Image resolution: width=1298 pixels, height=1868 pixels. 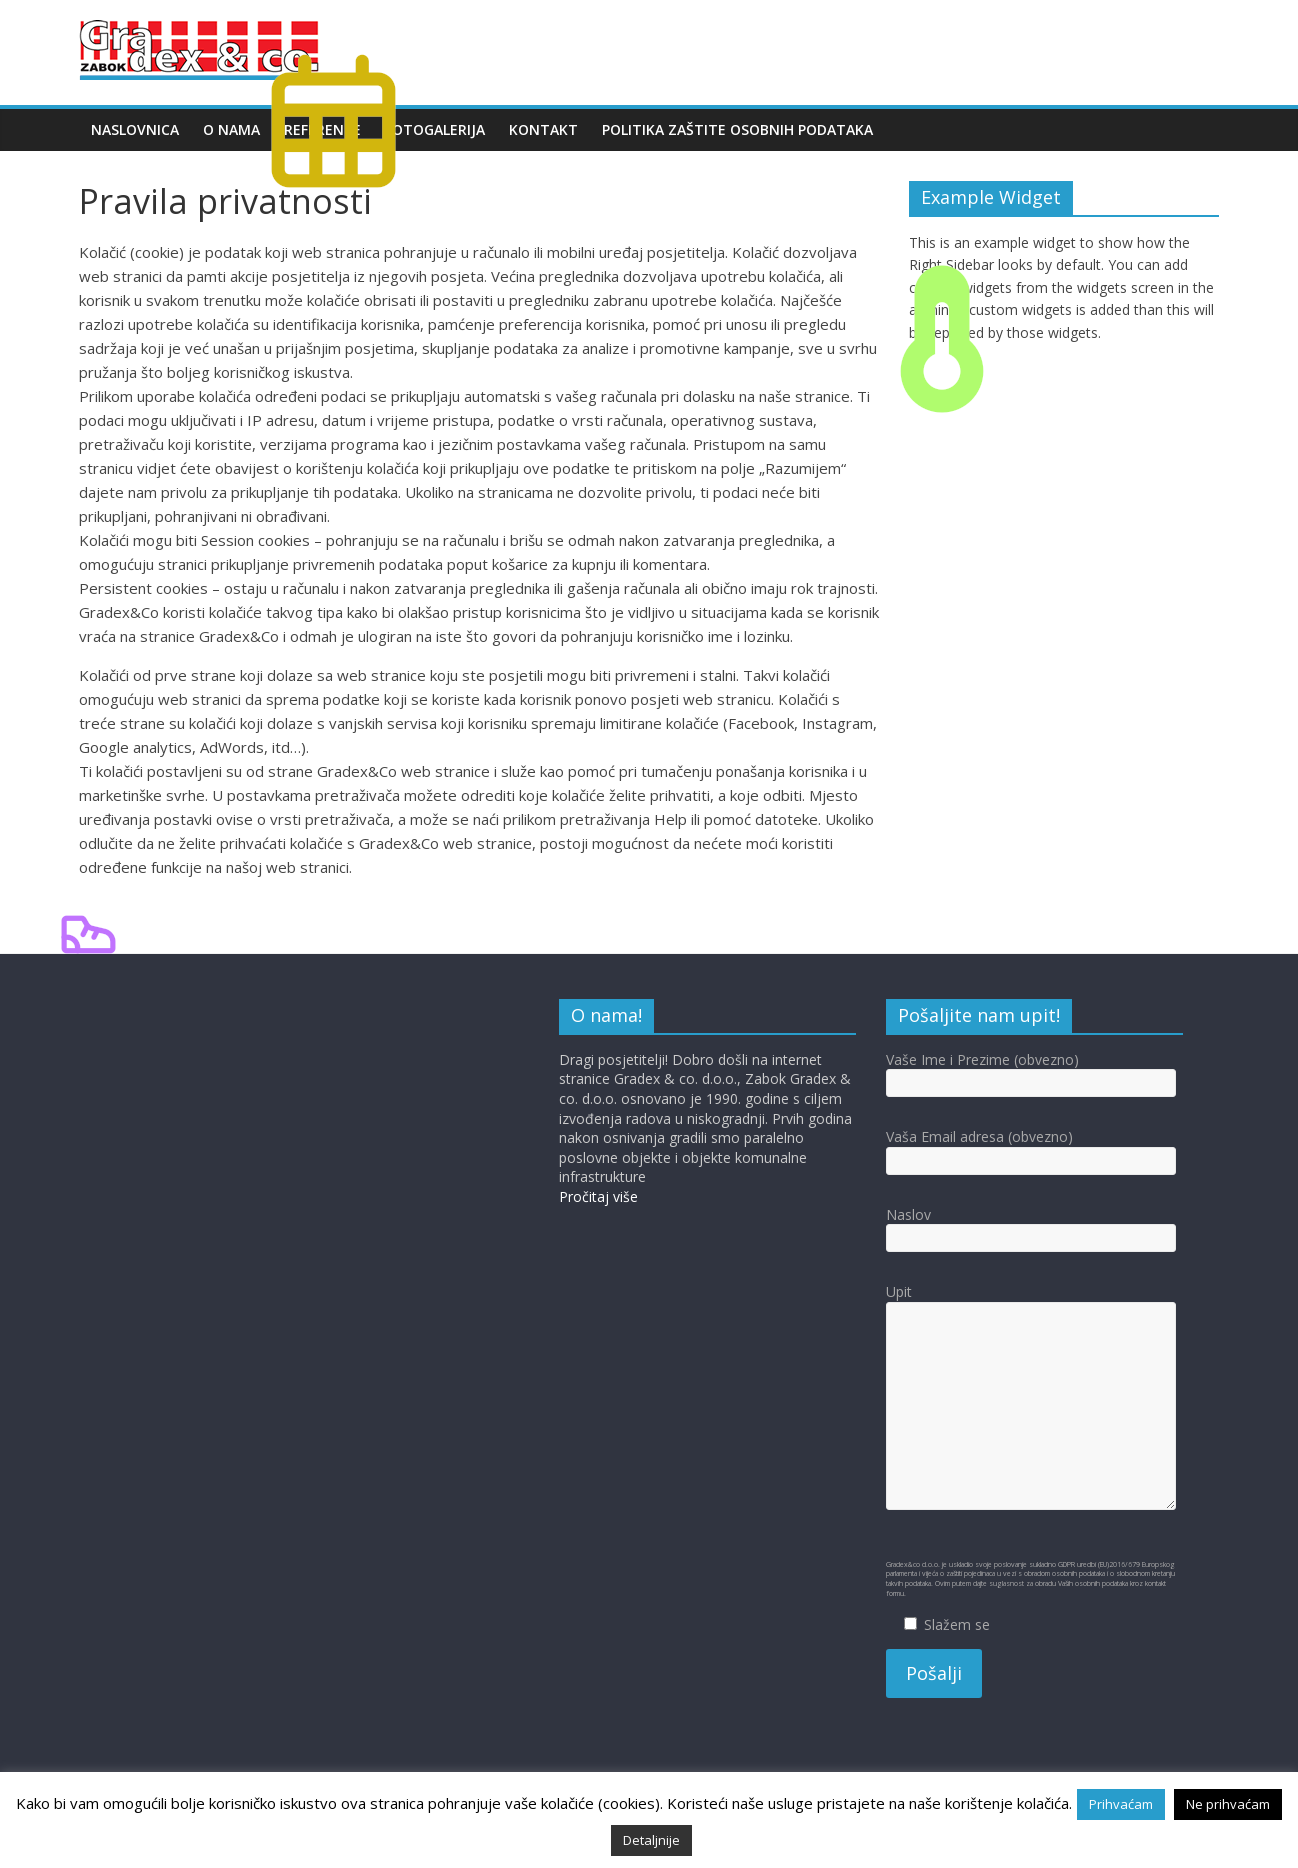 I want to click on indicates high temperature or heat level, so click(x=942, y=339).